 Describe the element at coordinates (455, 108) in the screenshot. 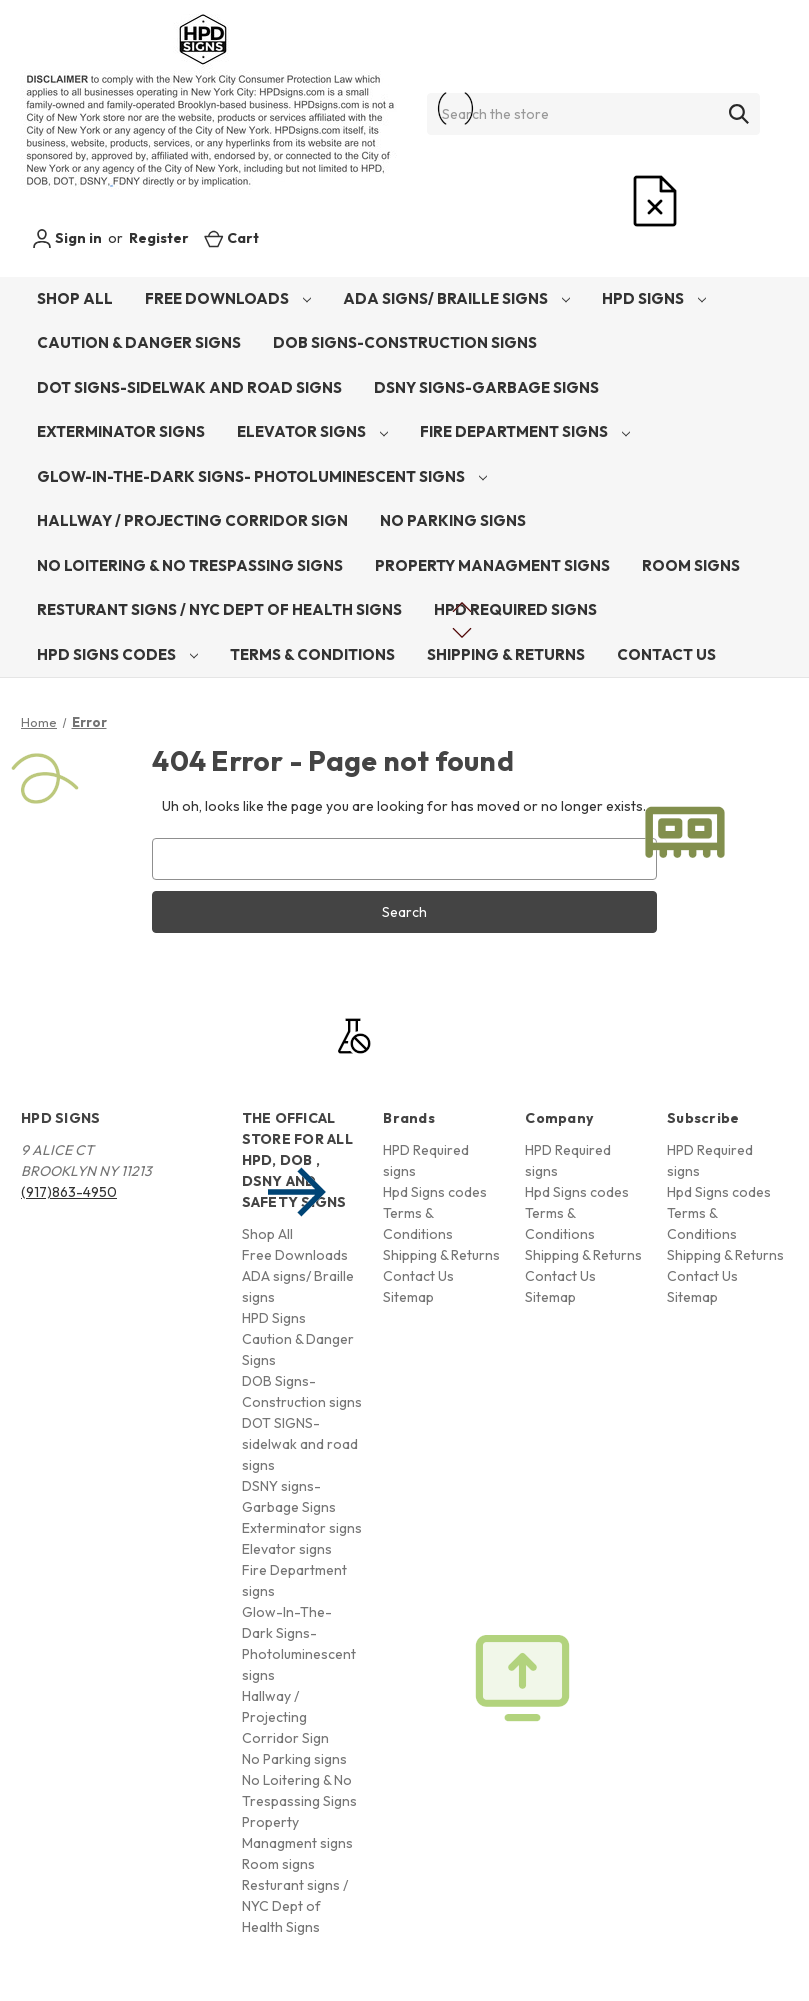

I see `insert parentheses or brackets in text` at that location.